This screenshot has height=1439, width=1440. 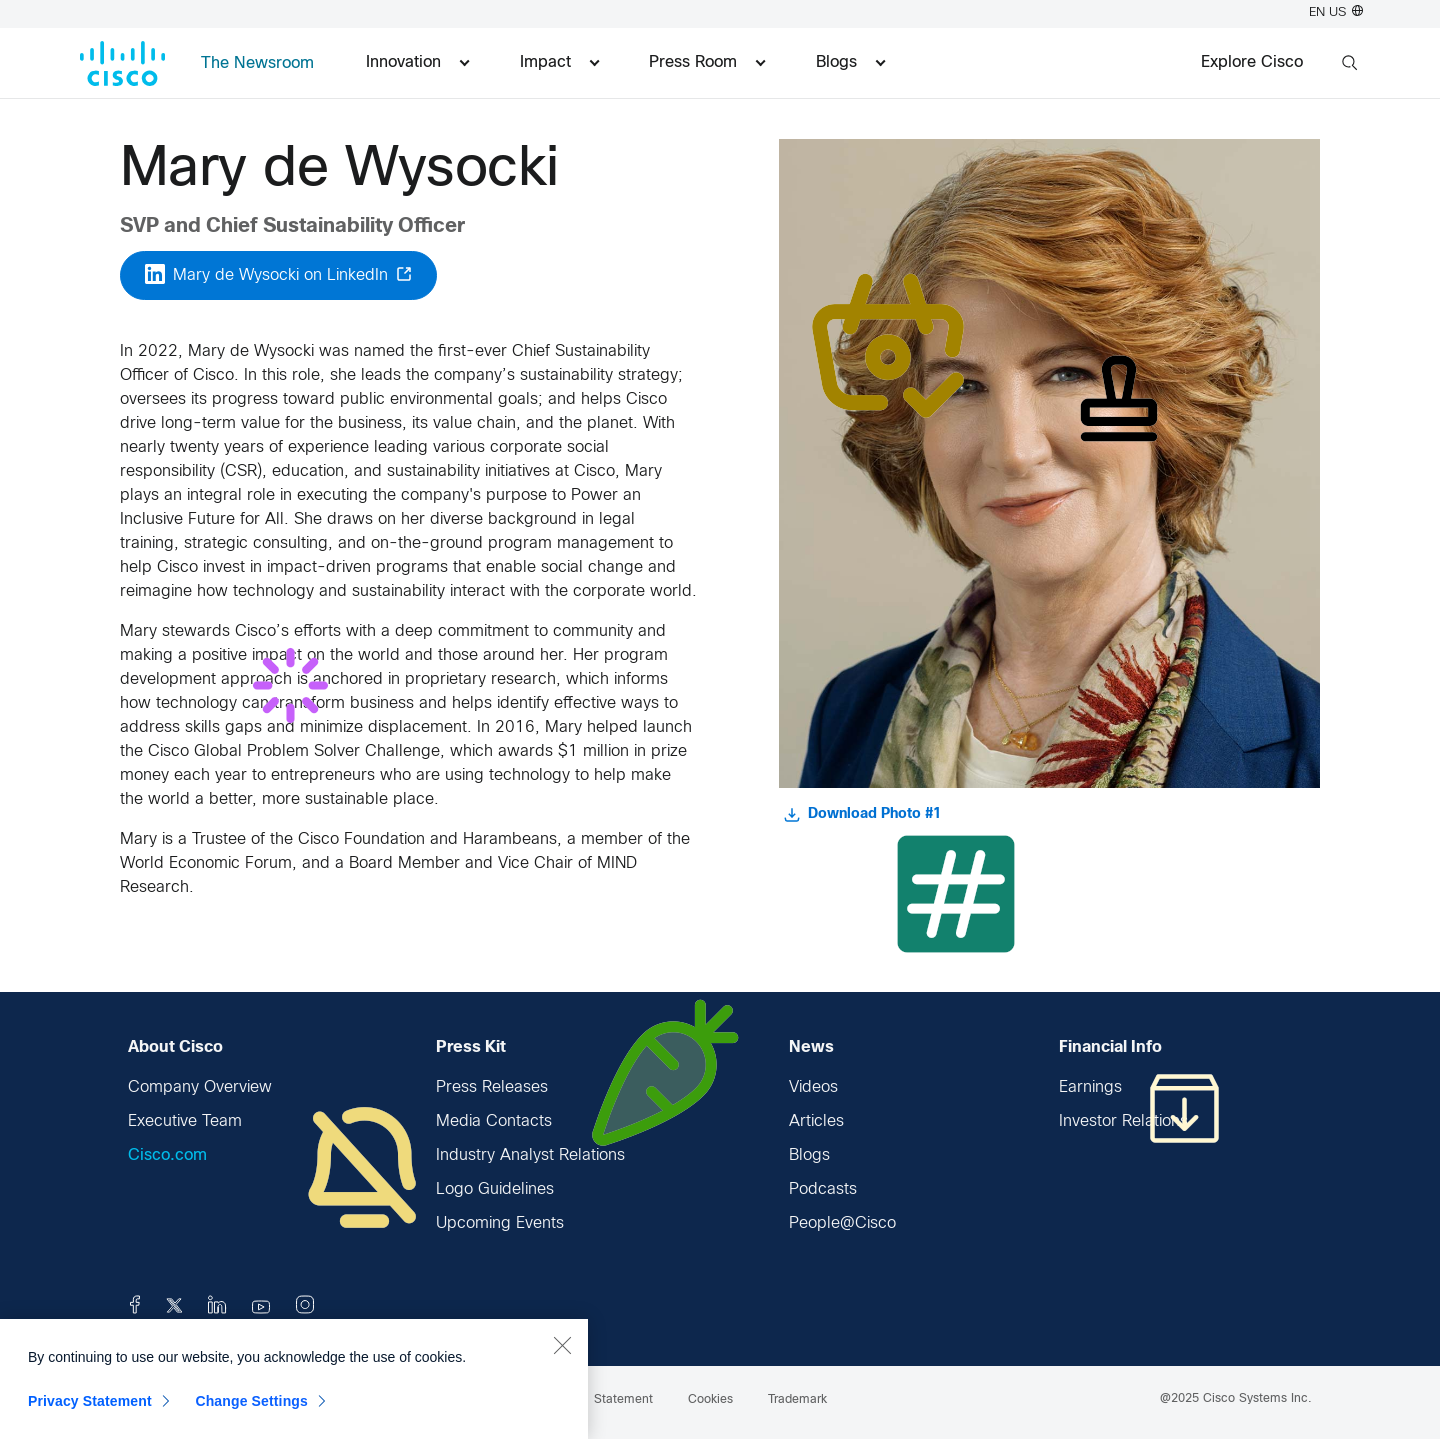 I want to click on apply a stamp or approval mark, so click(x=1119, y=400).